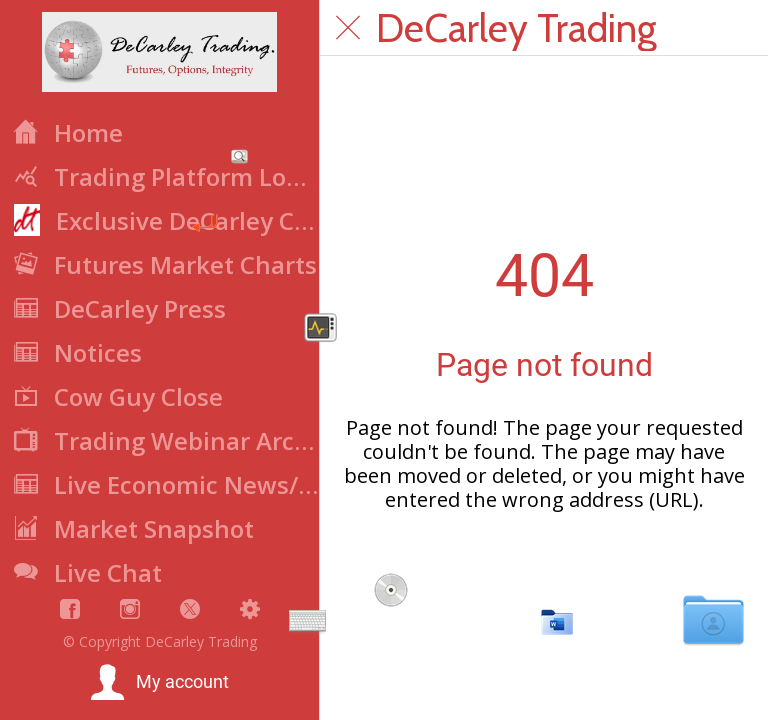 This screenshot has height=720, width=768. I want to click on open system monitor to view resource usage, so click(320, 327).